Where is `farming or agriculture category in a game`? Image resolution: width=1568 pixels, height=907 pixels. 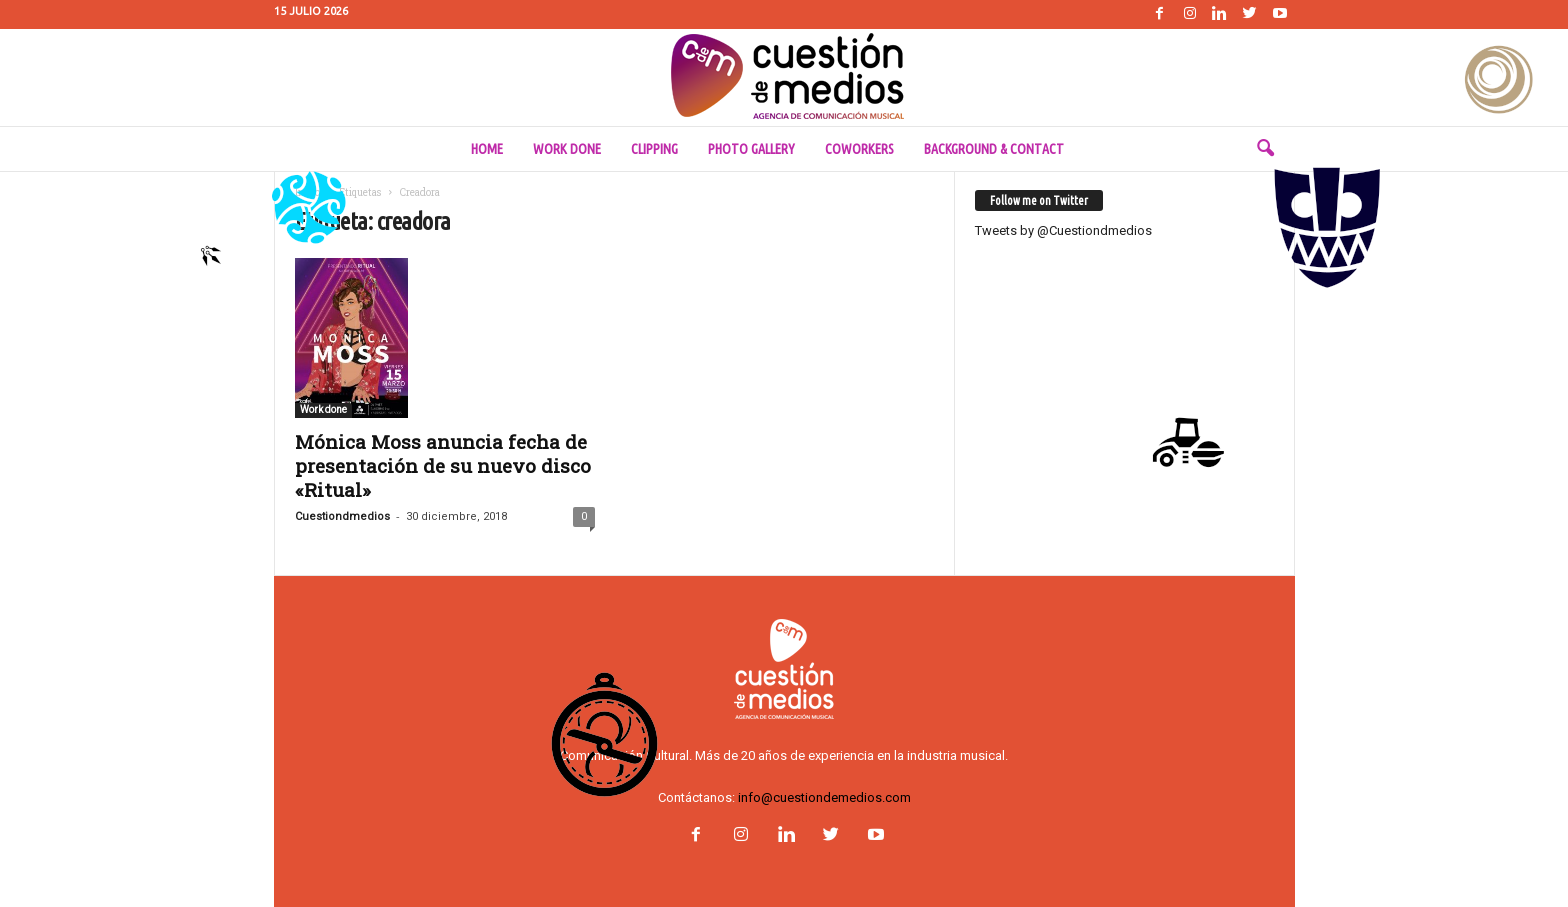 farming or agriculture category in a game is located at coordinates (309, 207).